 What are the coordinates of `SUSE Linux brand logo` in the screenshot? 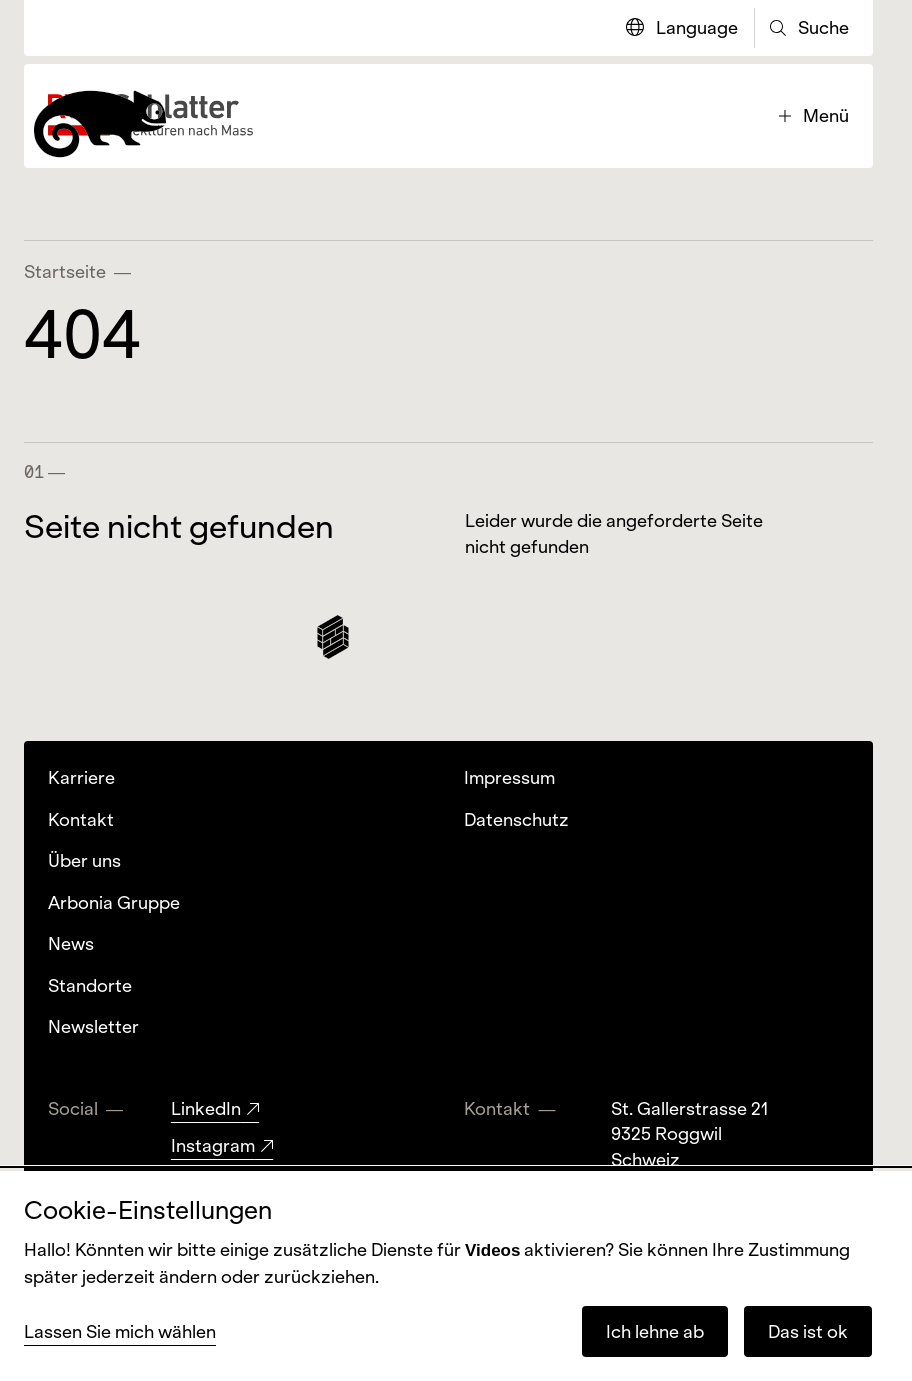 It's located at (100, 124).